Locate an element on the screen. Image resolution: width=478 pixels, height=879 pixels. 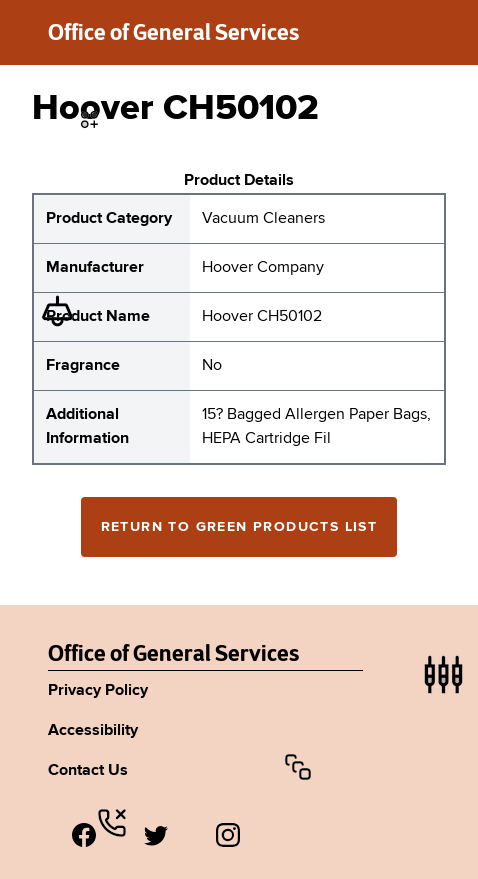
view stacked layers or cards is located at coordinates (298, 767).